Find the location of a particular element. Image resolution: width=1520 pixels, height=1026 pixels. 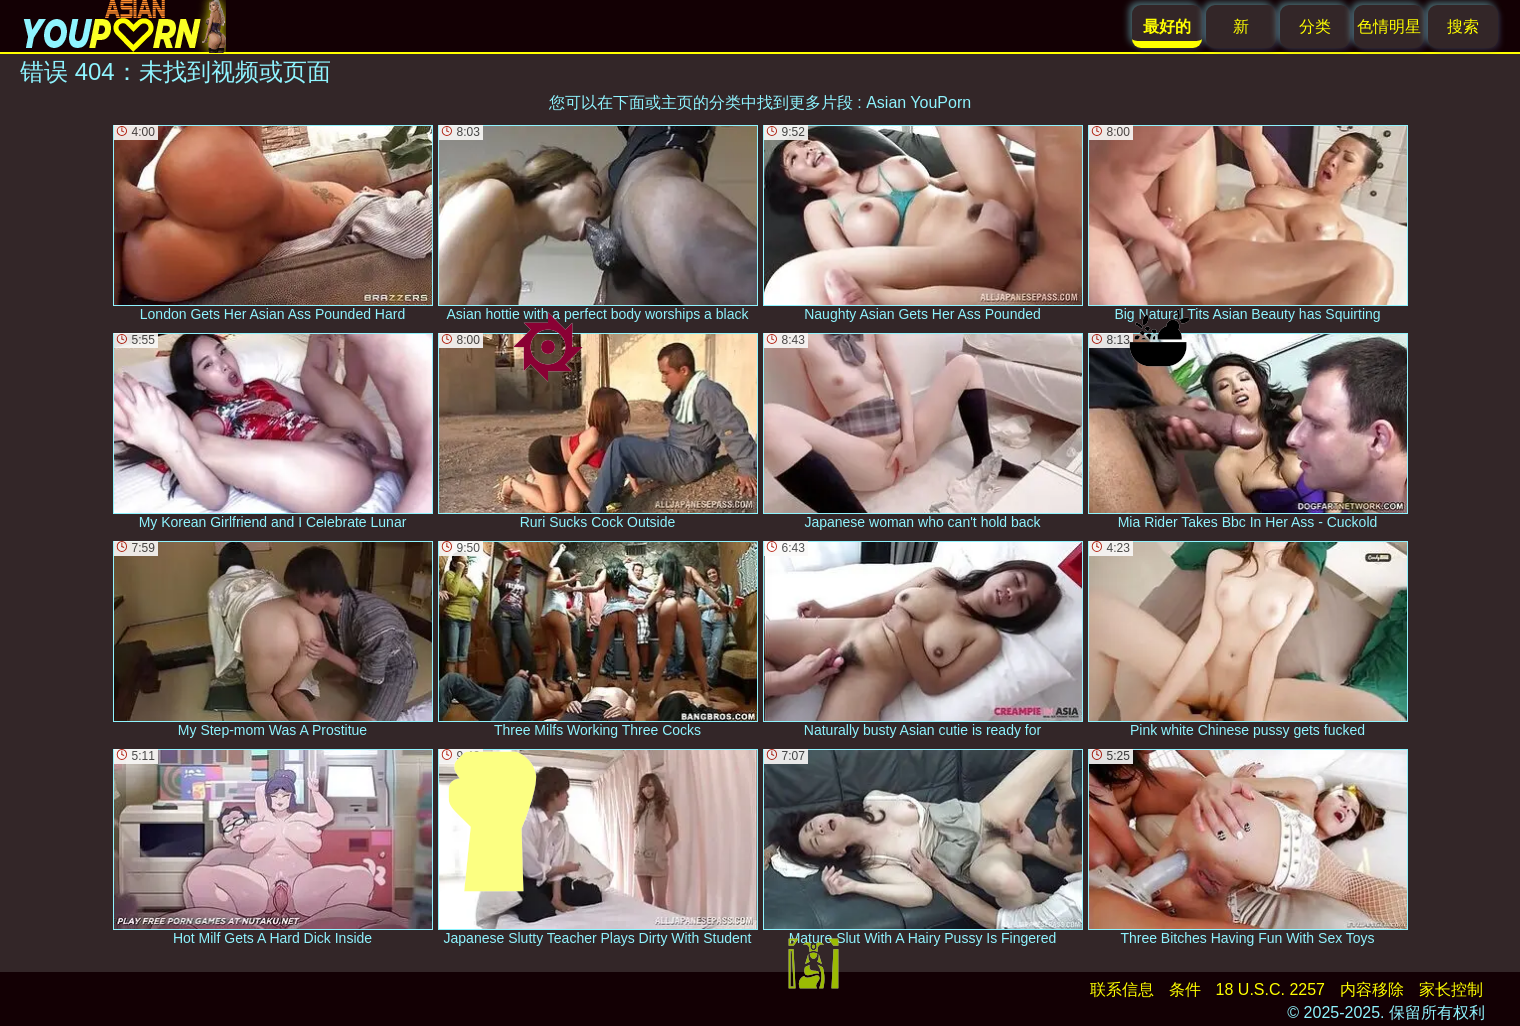

circular saw tool icon is located at coordinates (548, 347).